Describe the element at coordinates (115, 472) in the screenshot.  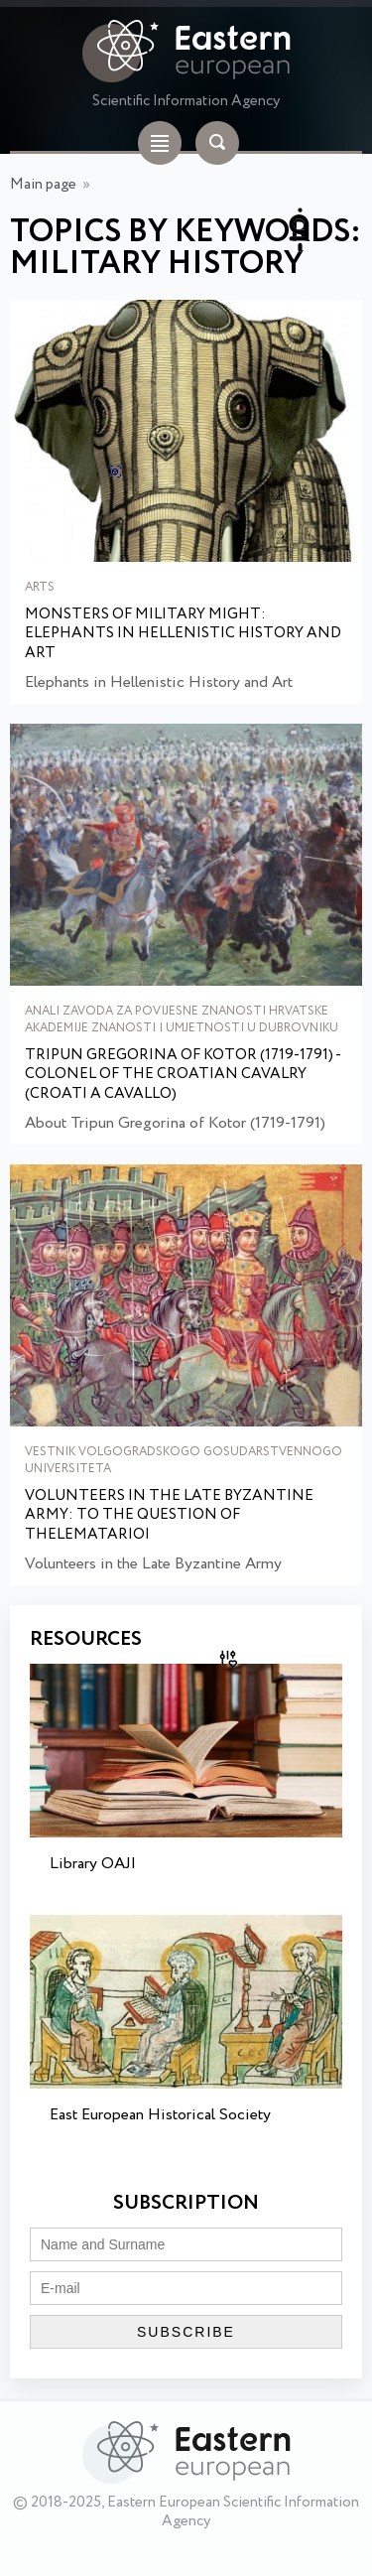
I see `open augmented reality mode` at that location.